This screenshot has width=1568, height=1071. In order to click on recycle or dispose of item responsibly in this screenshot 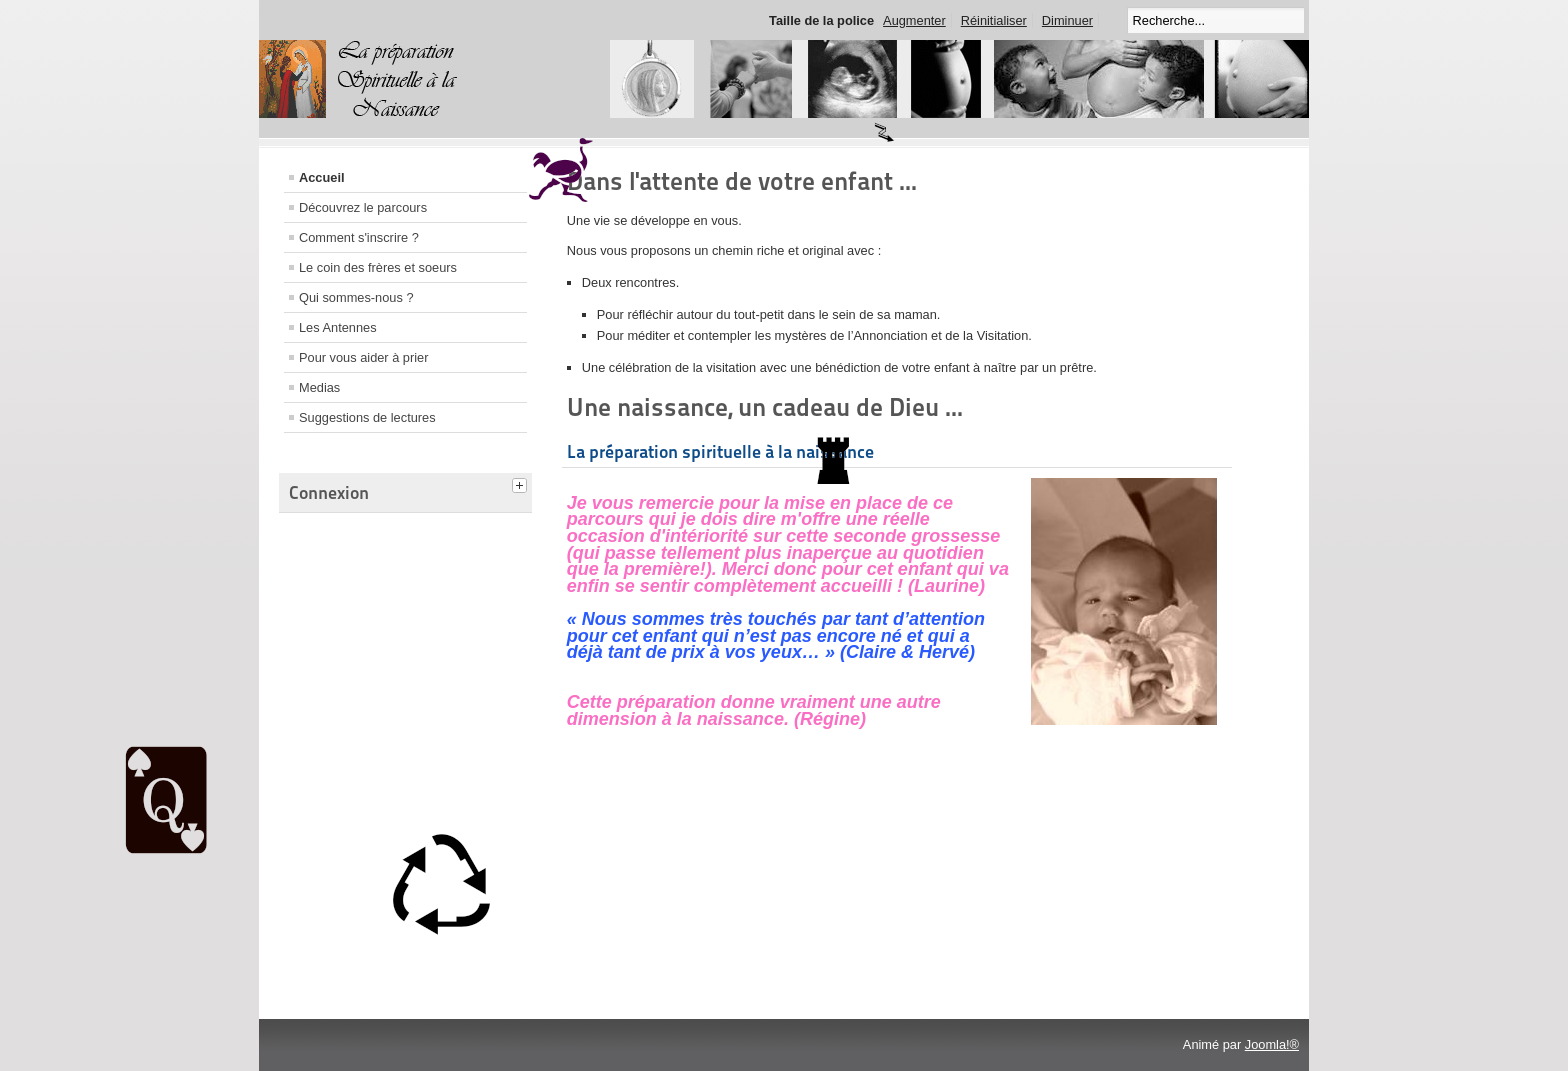, I will do `click(441, 884)`.